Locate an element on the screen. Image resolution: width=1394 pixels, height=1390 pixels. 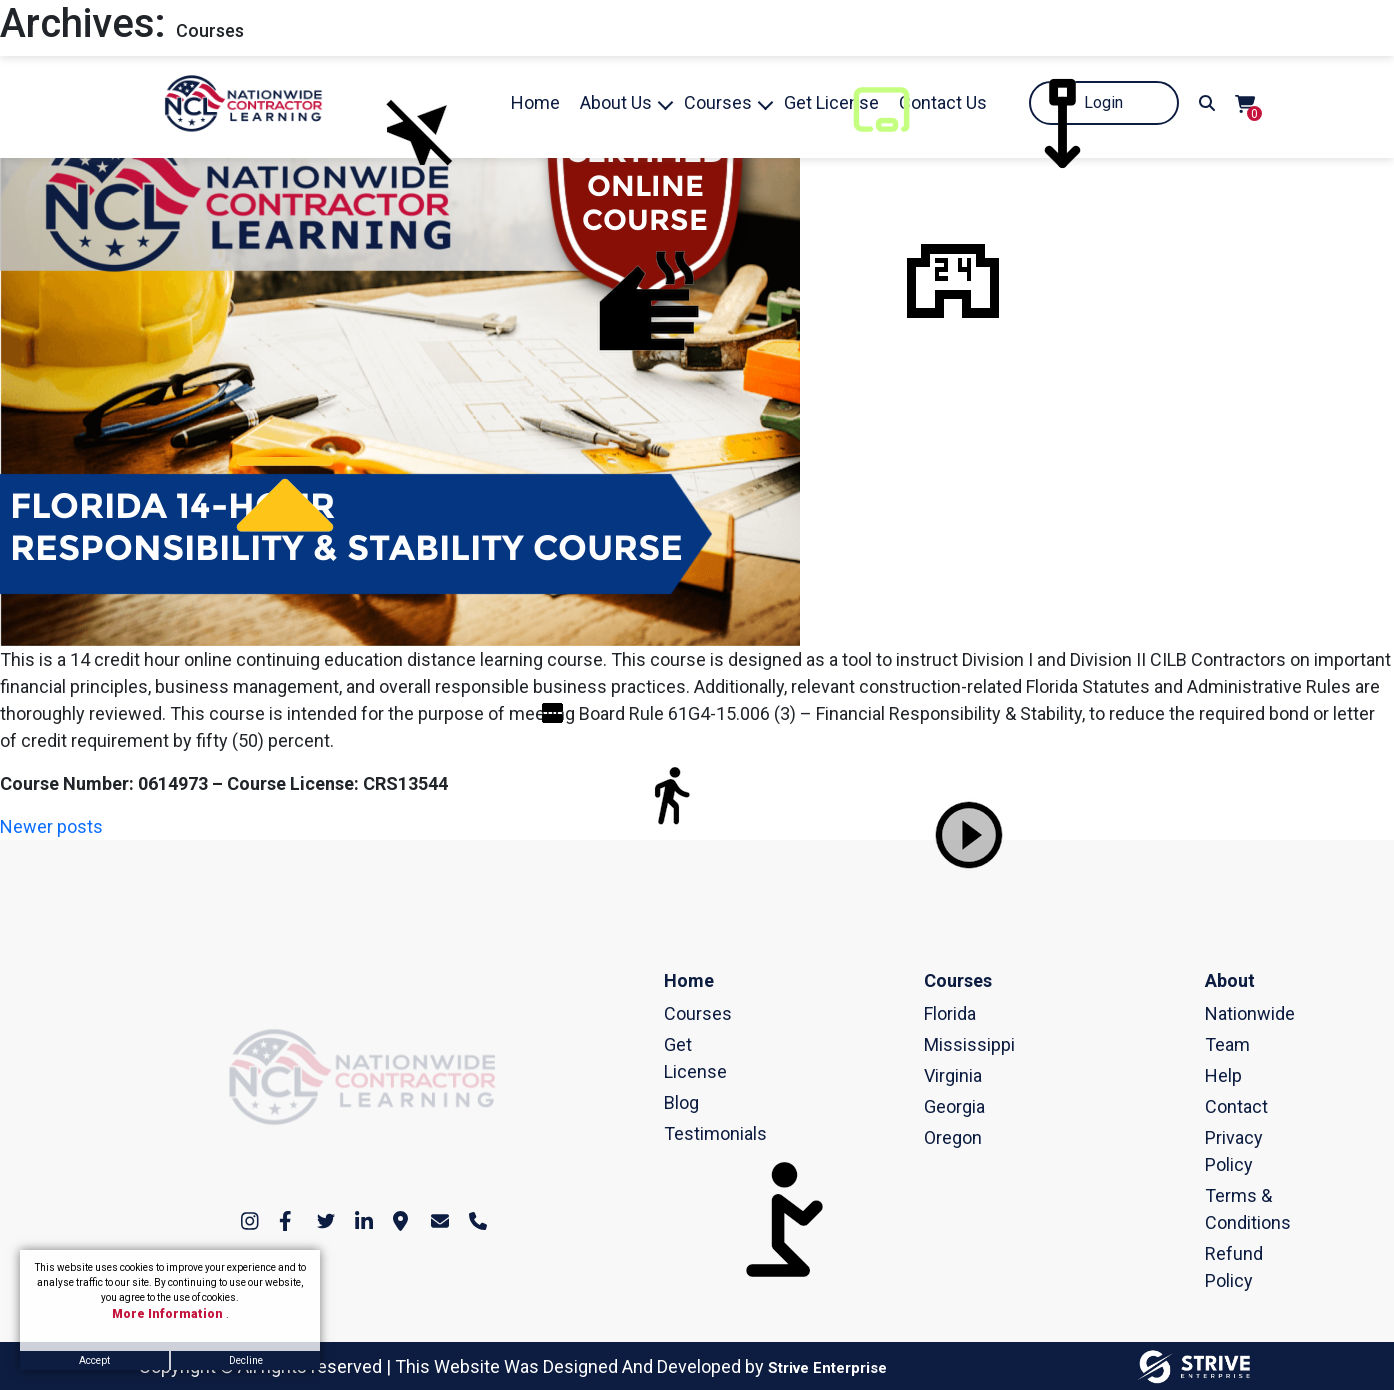
find nearby convenience stores is located at coordinates (953, 281).